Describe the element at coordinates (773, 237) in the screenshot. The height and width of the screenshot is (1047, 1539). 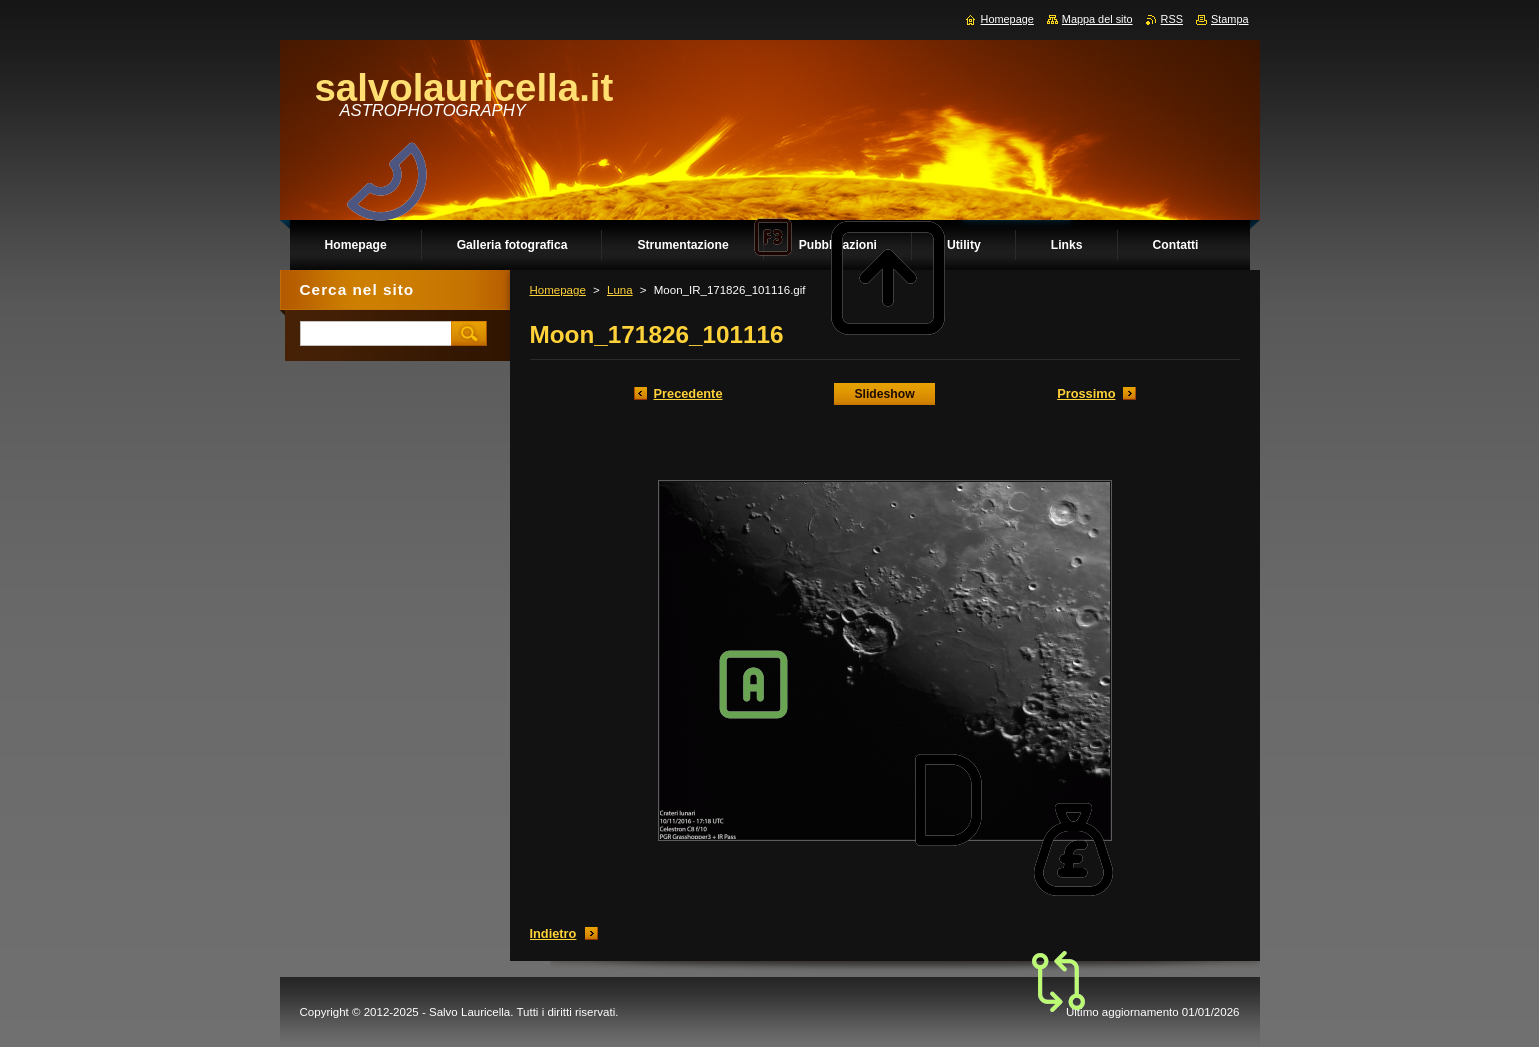
I see `press F3 keyboard shortcut` at that location.